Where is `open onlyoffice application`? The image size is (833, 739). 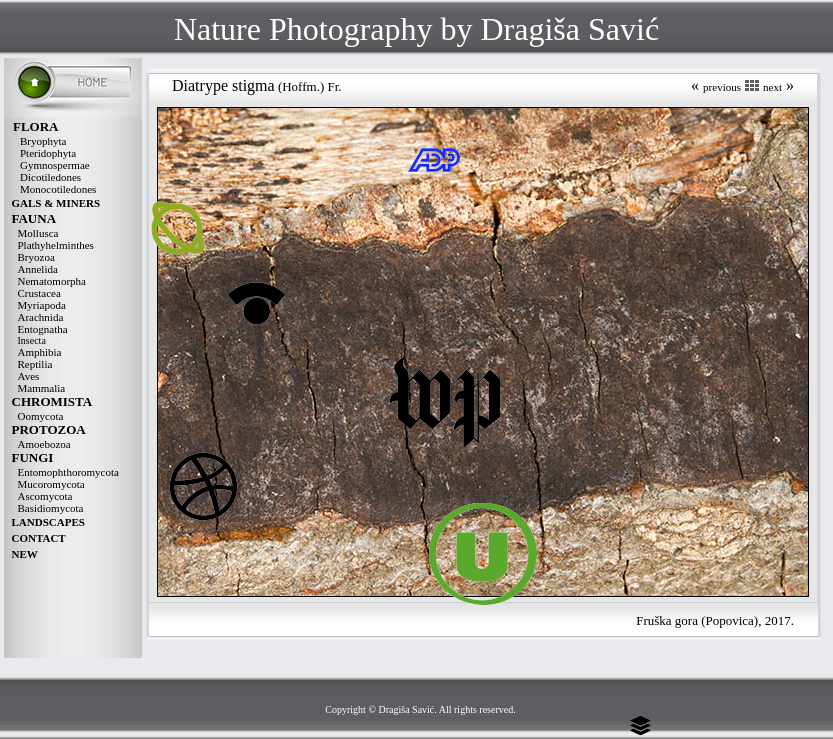
open onlyoffice application is located at coordinates (640, 725).